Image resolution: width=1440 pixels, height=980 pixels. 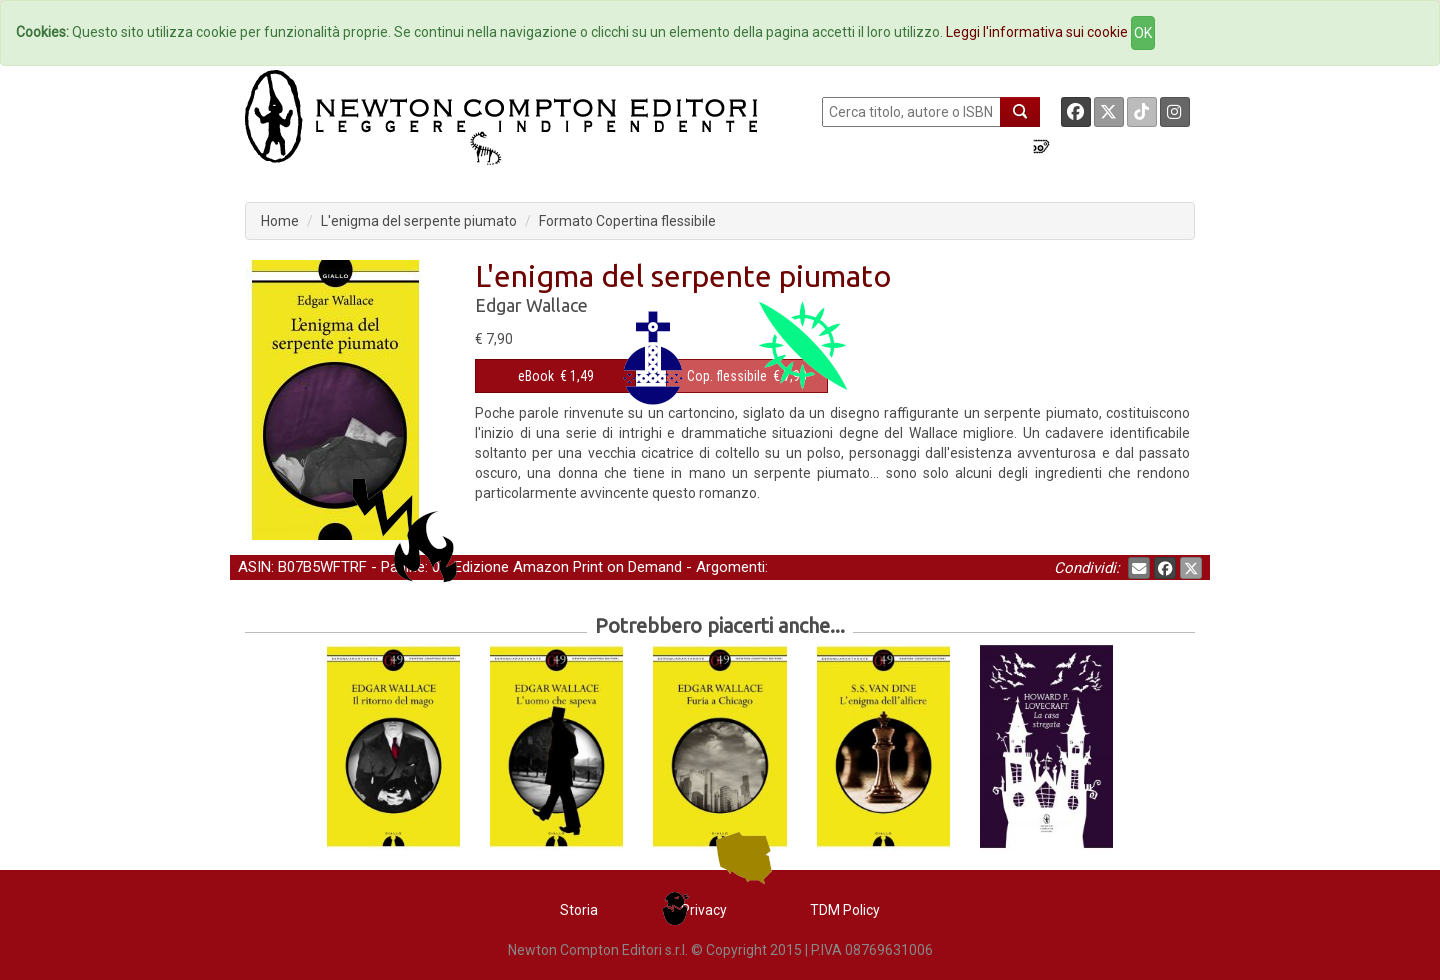 What do you see at coordinates (744, 858) in the screenshot?
I see `select Poland as your country or region` at bounding box center [744, 858].